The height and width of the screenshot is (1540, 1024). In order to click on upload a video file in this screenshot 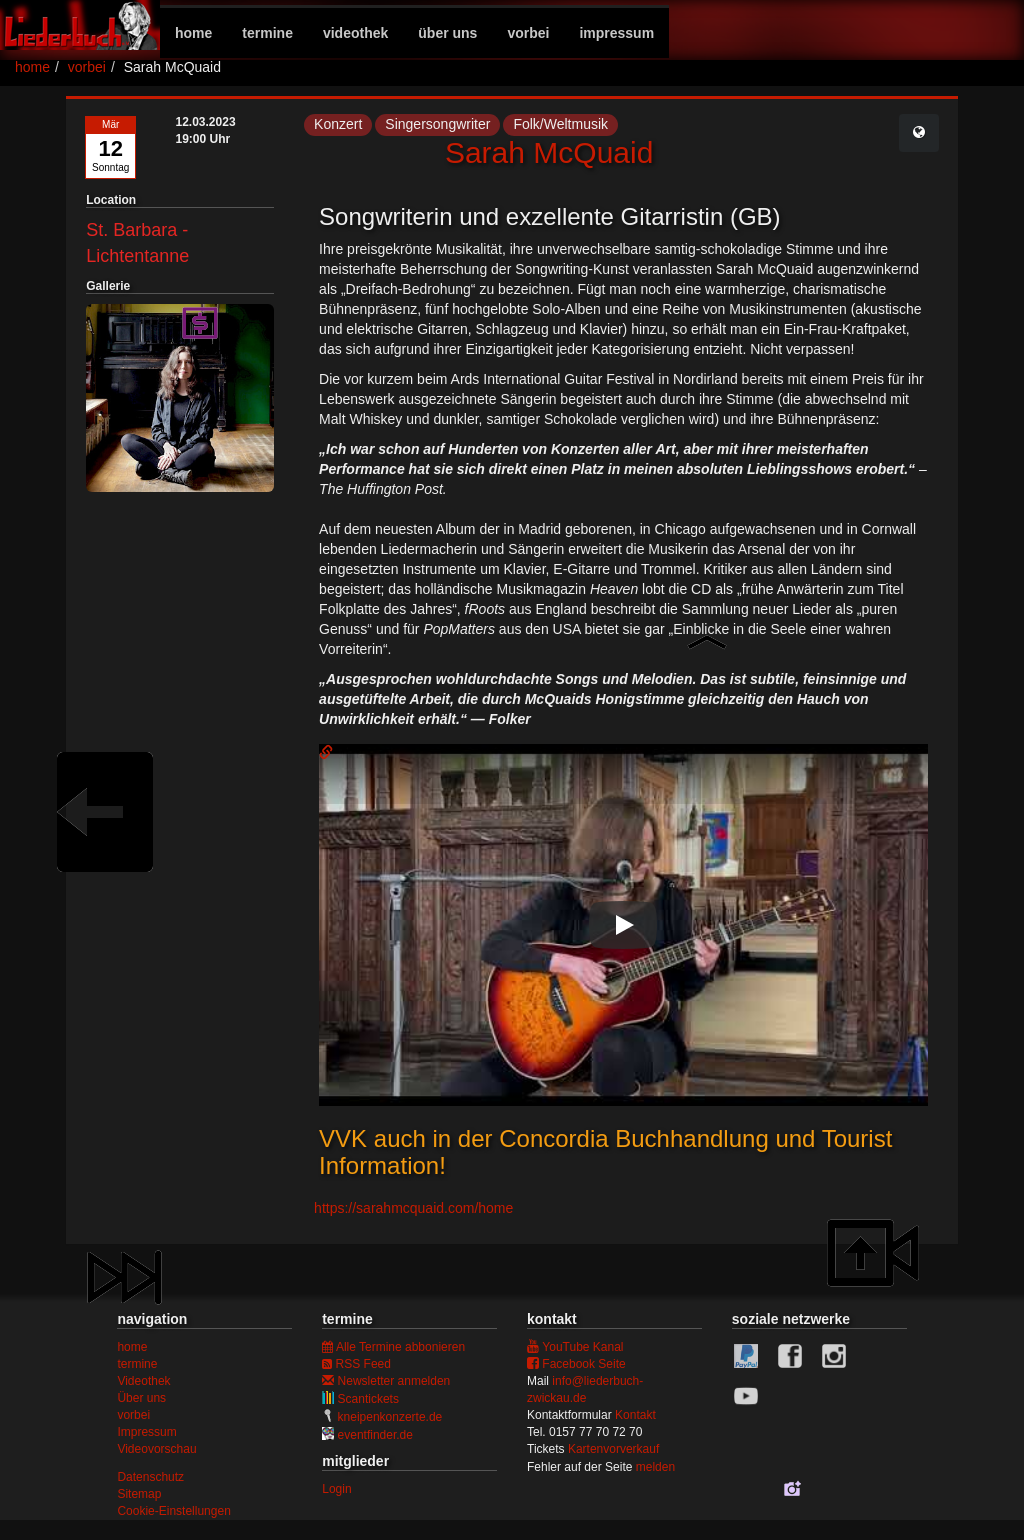, I will do `click(873, 1253)`.